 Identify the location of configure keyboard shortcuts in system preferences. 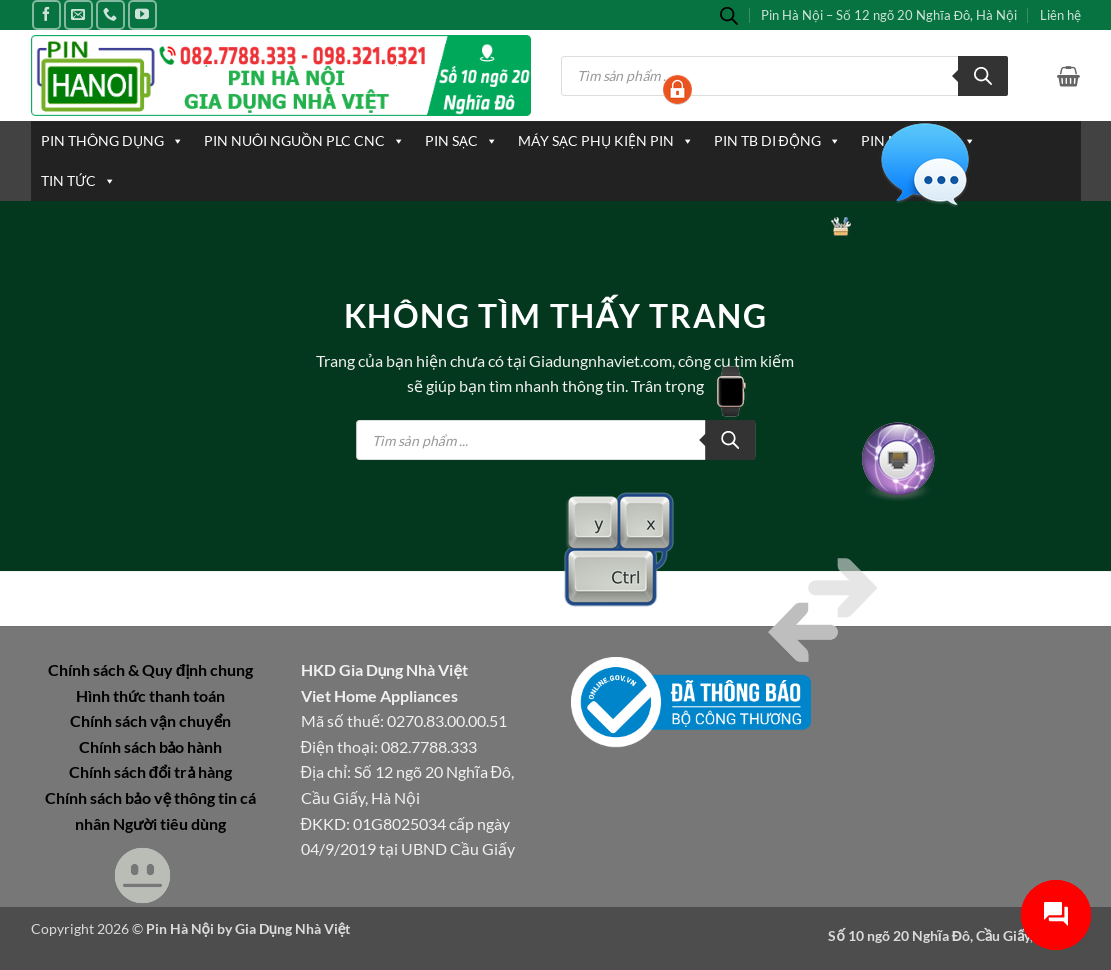
(619, 552).